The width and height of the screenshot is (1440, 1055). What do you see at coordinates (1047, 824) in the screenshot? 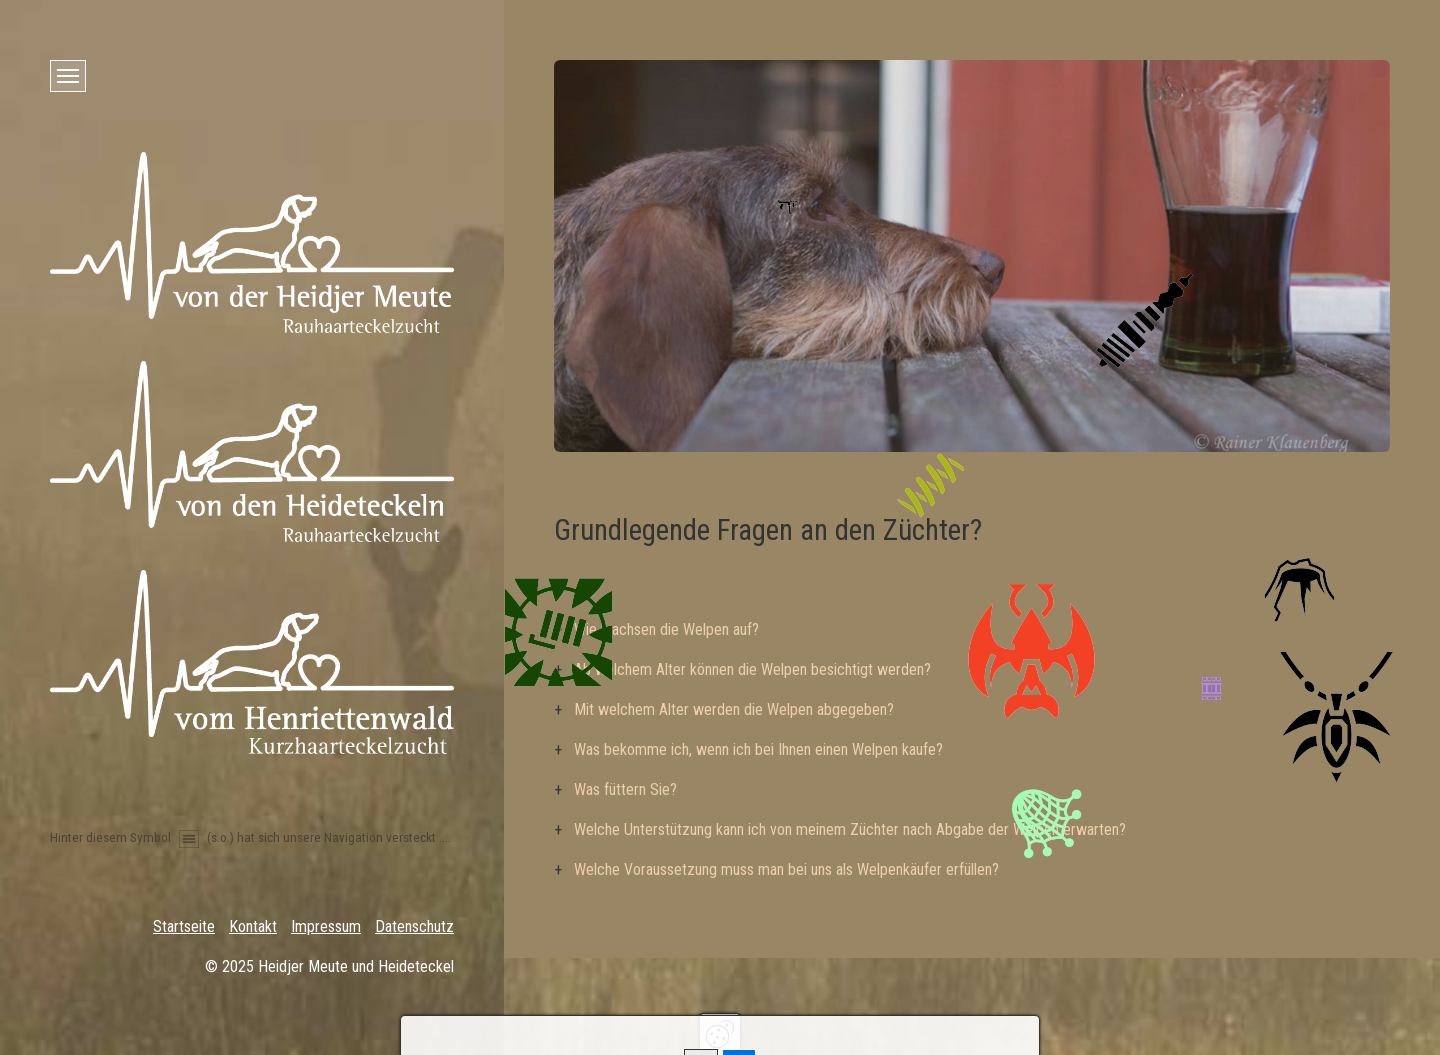
I see `fishing net tool or equipment in a game` at bounding box center [1047, 824].